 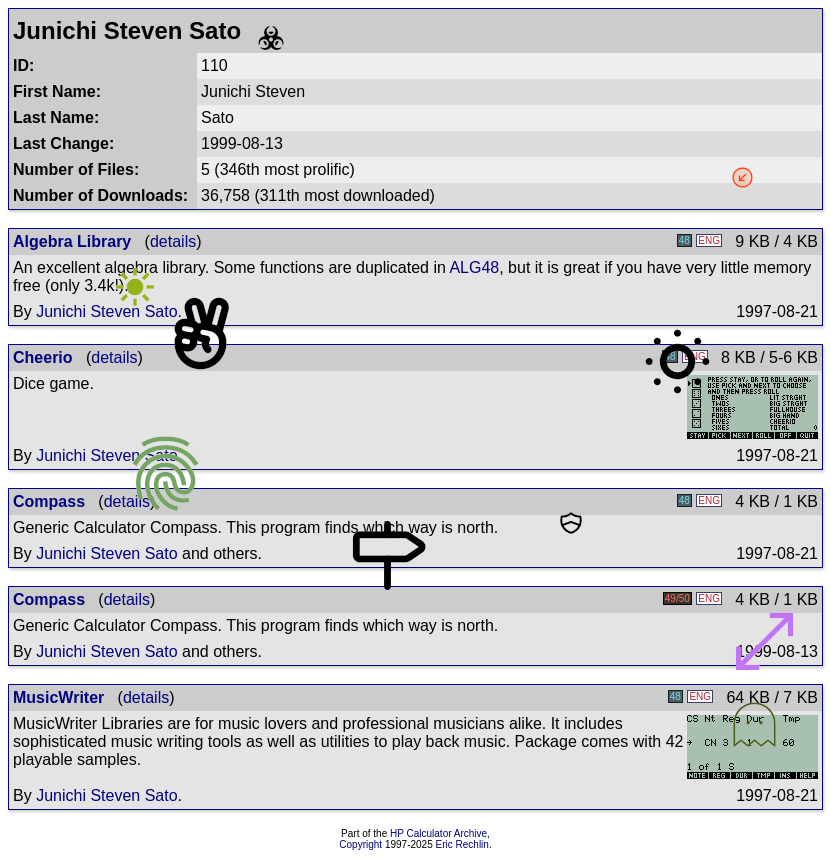 I want to click on toggle light mode or bright display, so click(x=135, y=287).